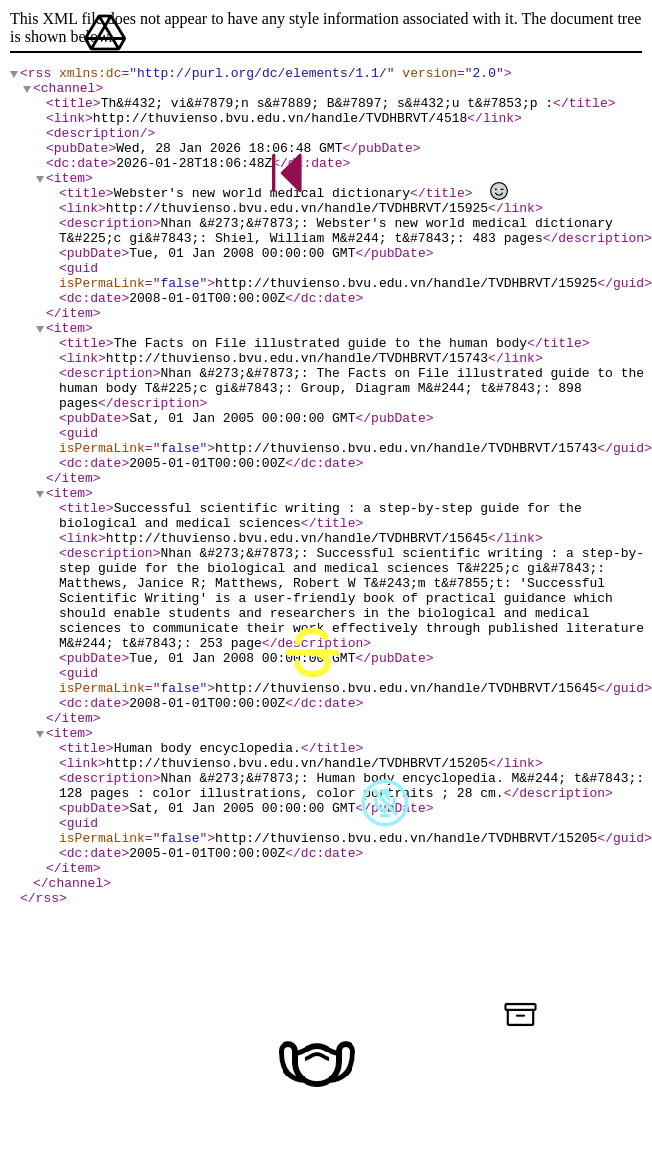  Describe the element at coordinates (105, 34) in the screenshot. I see `open Google Drive` at that location.